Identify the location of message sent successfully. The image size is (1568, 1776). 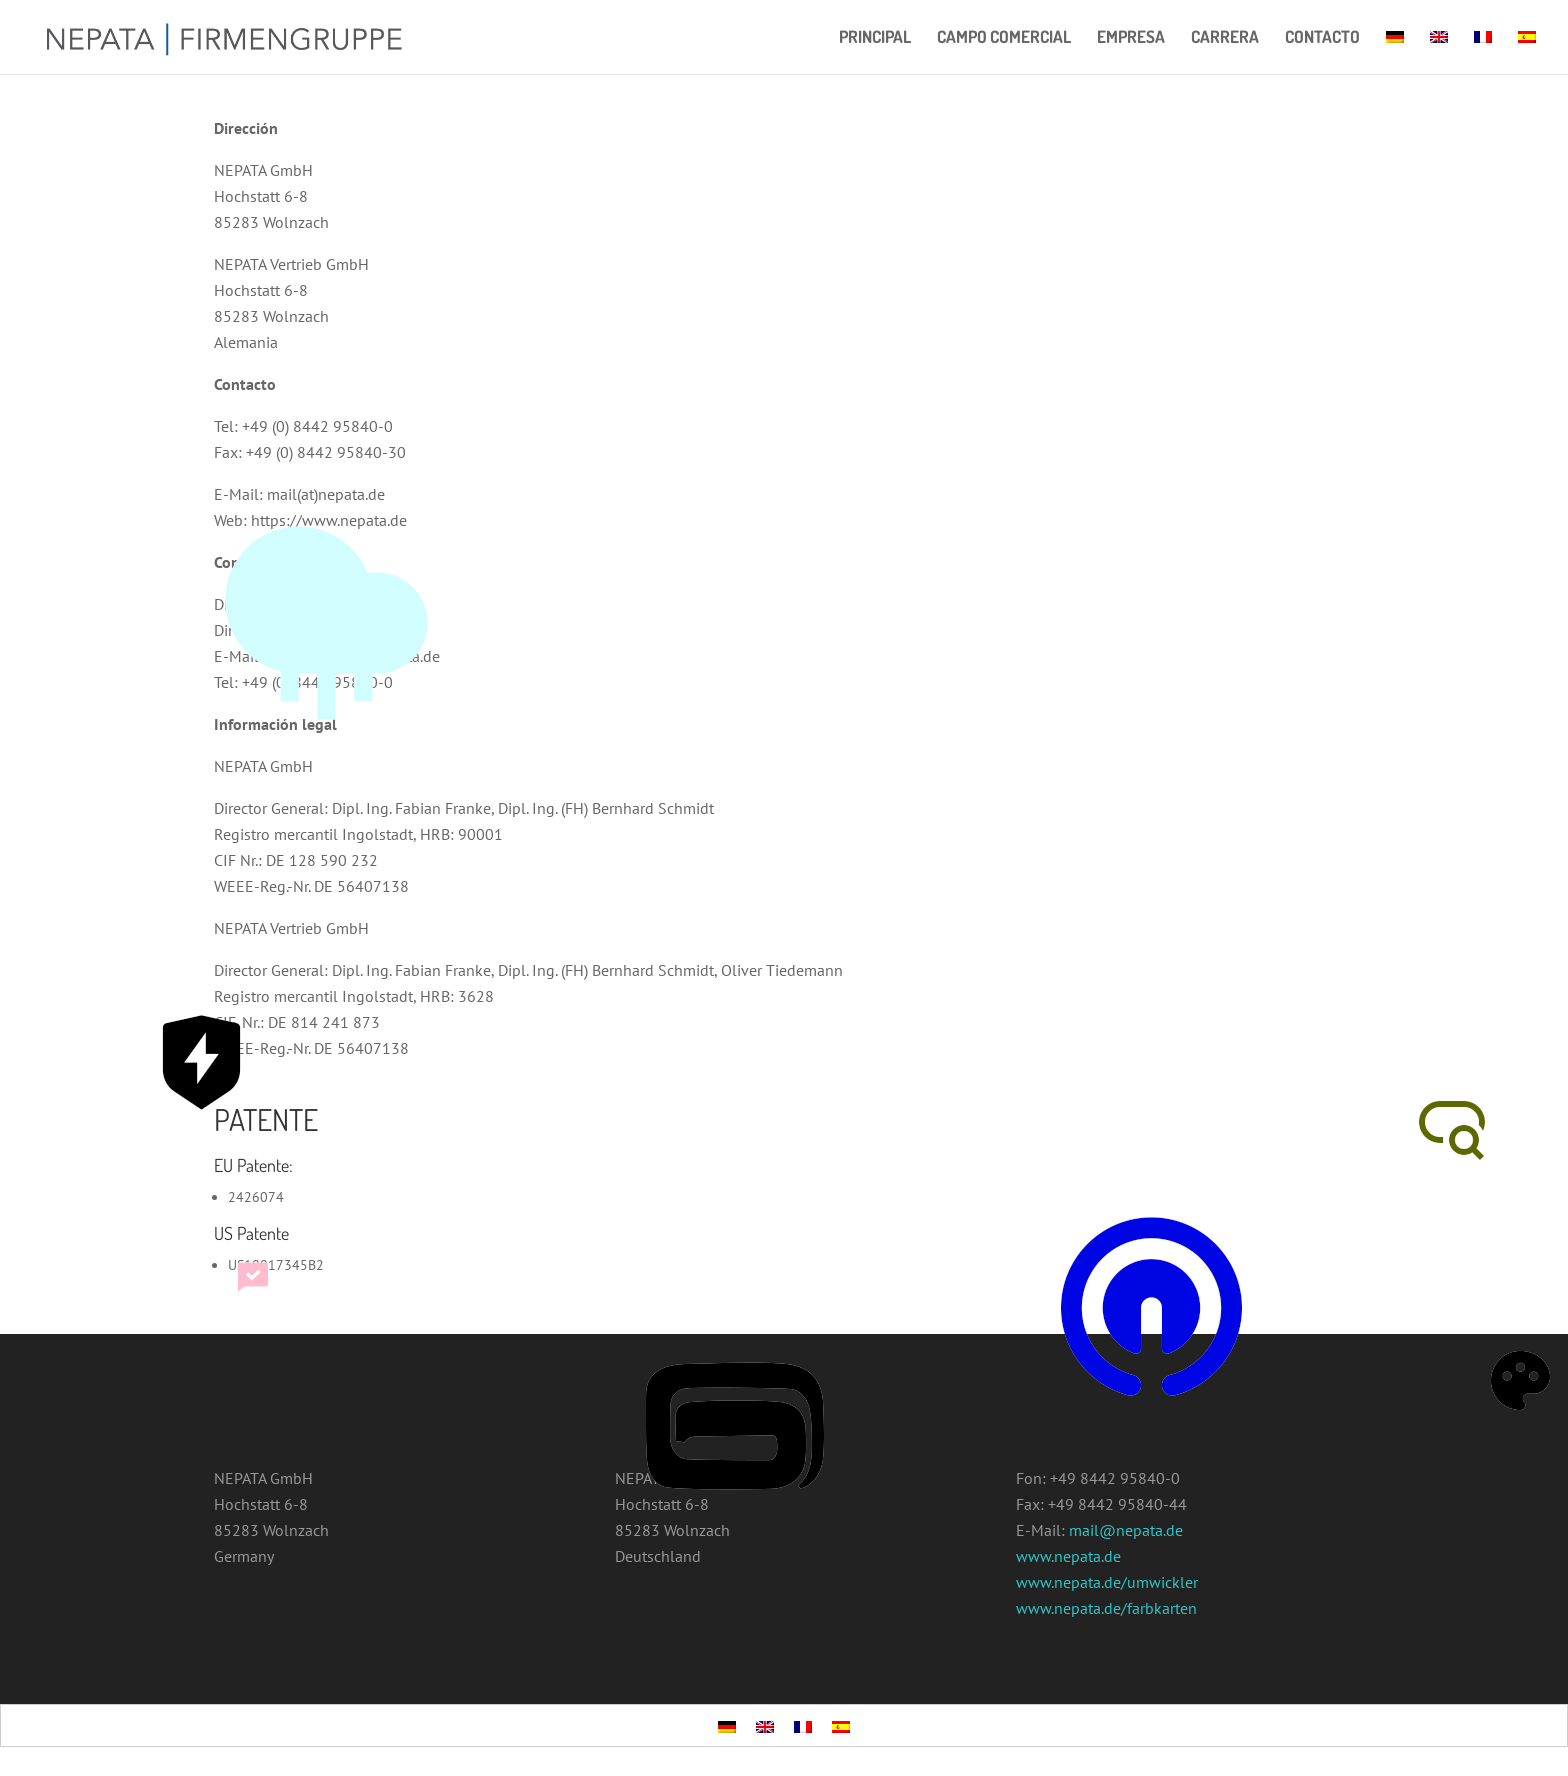
(253, 1276).